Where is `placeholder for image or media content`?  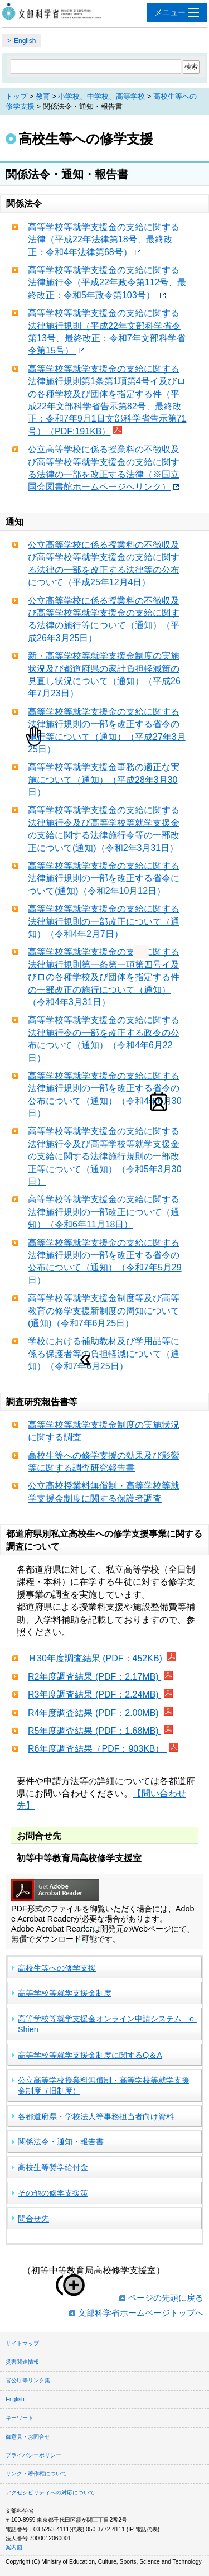
placeholder for image or media content is located at coordinates (140, 952).